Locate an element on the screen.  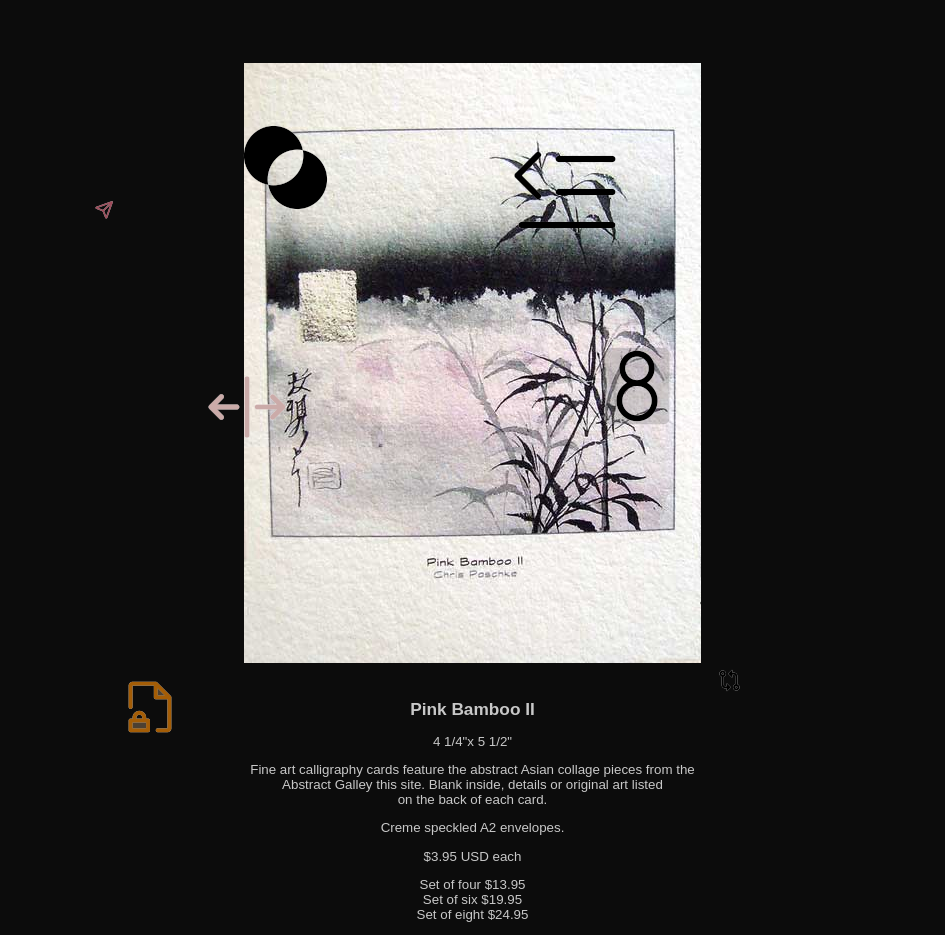
send a message is located at coordinates (104, 210).